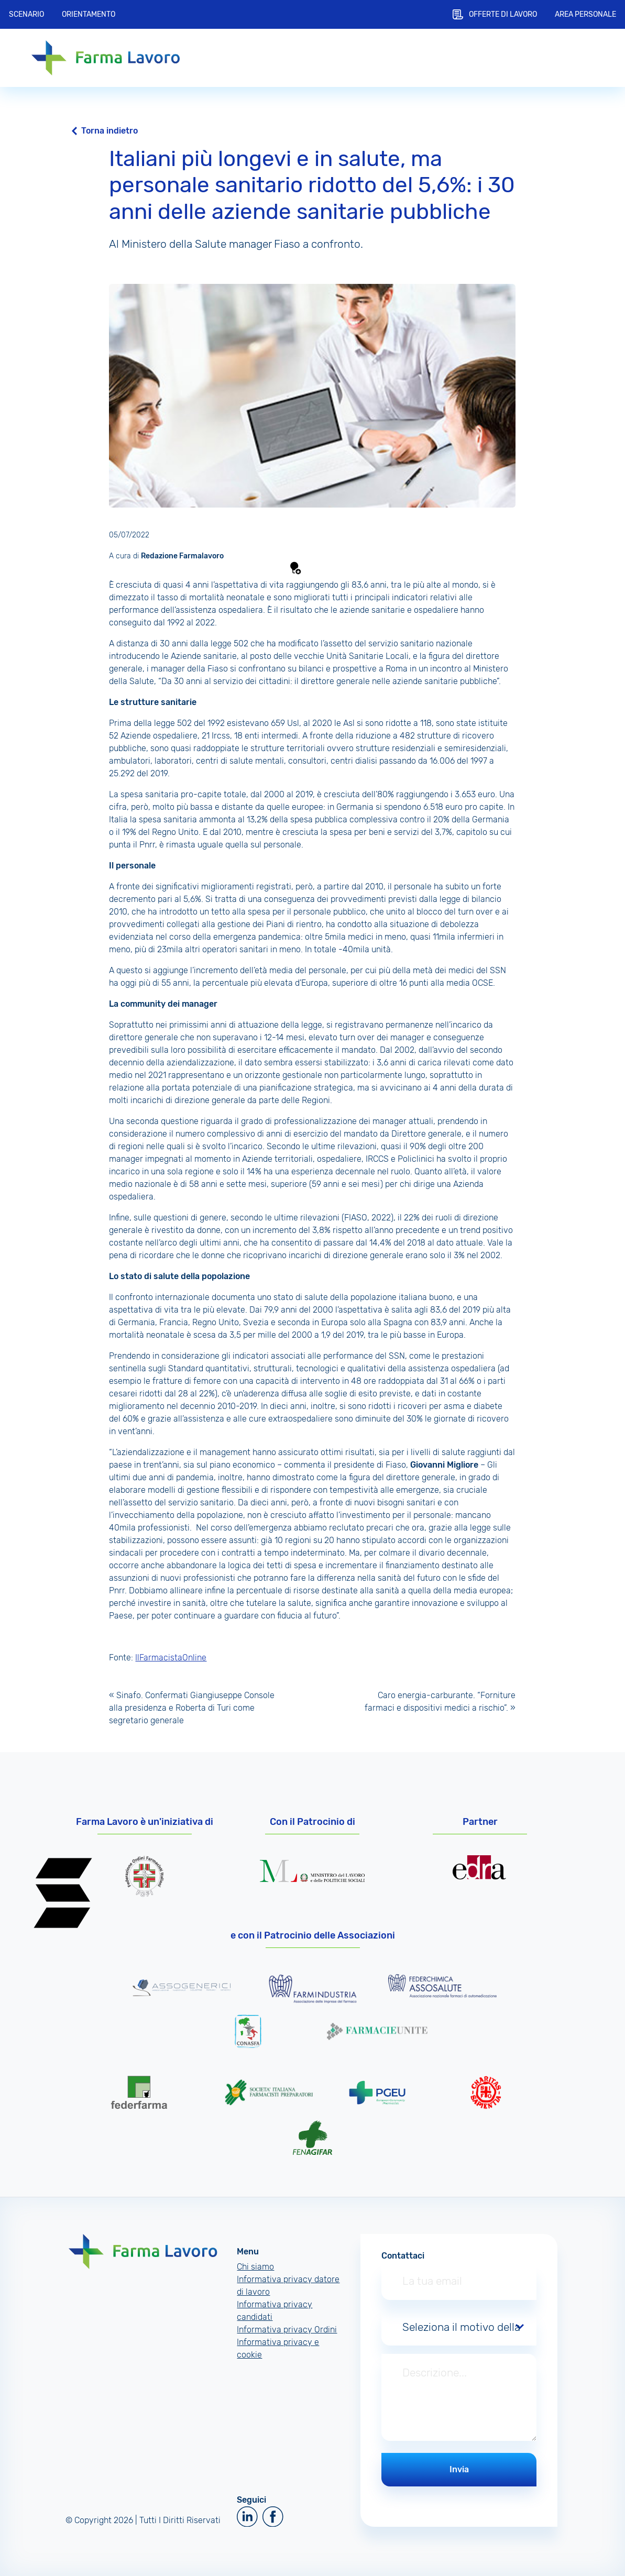 This screenshot has width=625, height=2576. I want to click on apply suggested quick fix automatically, so click(294, 568).